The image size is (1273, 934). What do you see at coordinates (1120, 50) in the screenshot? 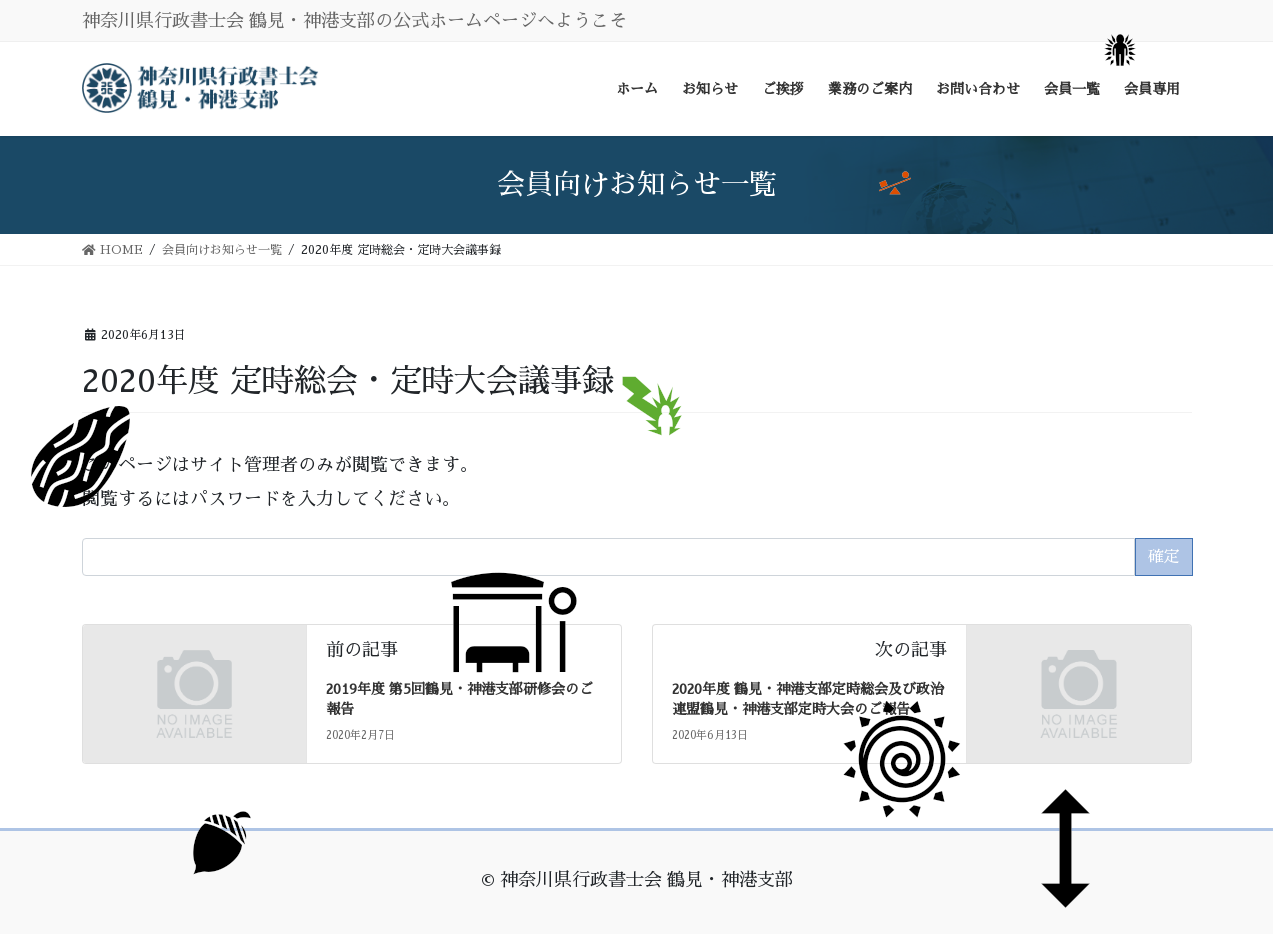
I see `activate frost aura ability` at bounding box center [1120, 50].